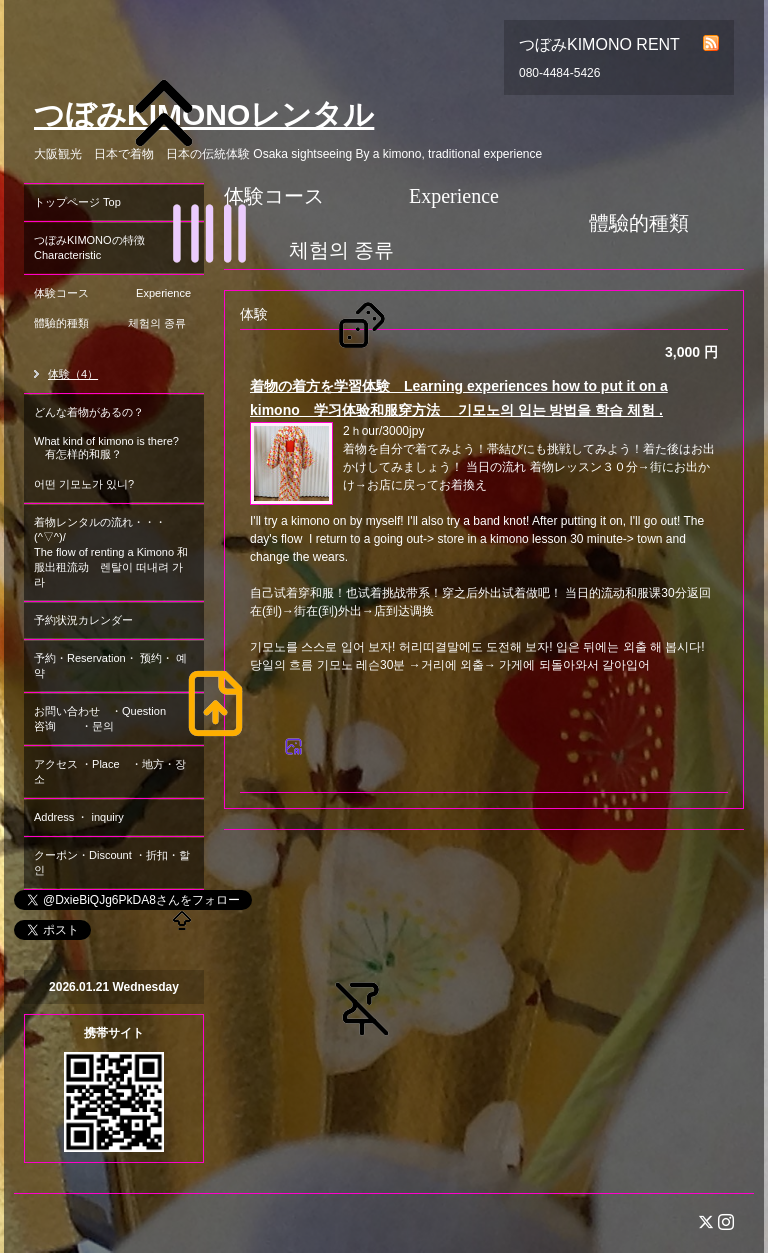 The width and height of the screenshot is (768, 1253). What do you see at coordinates (209, 233) in the screenshot?
I see `scan a barcode` at bounding box center [209, 233].